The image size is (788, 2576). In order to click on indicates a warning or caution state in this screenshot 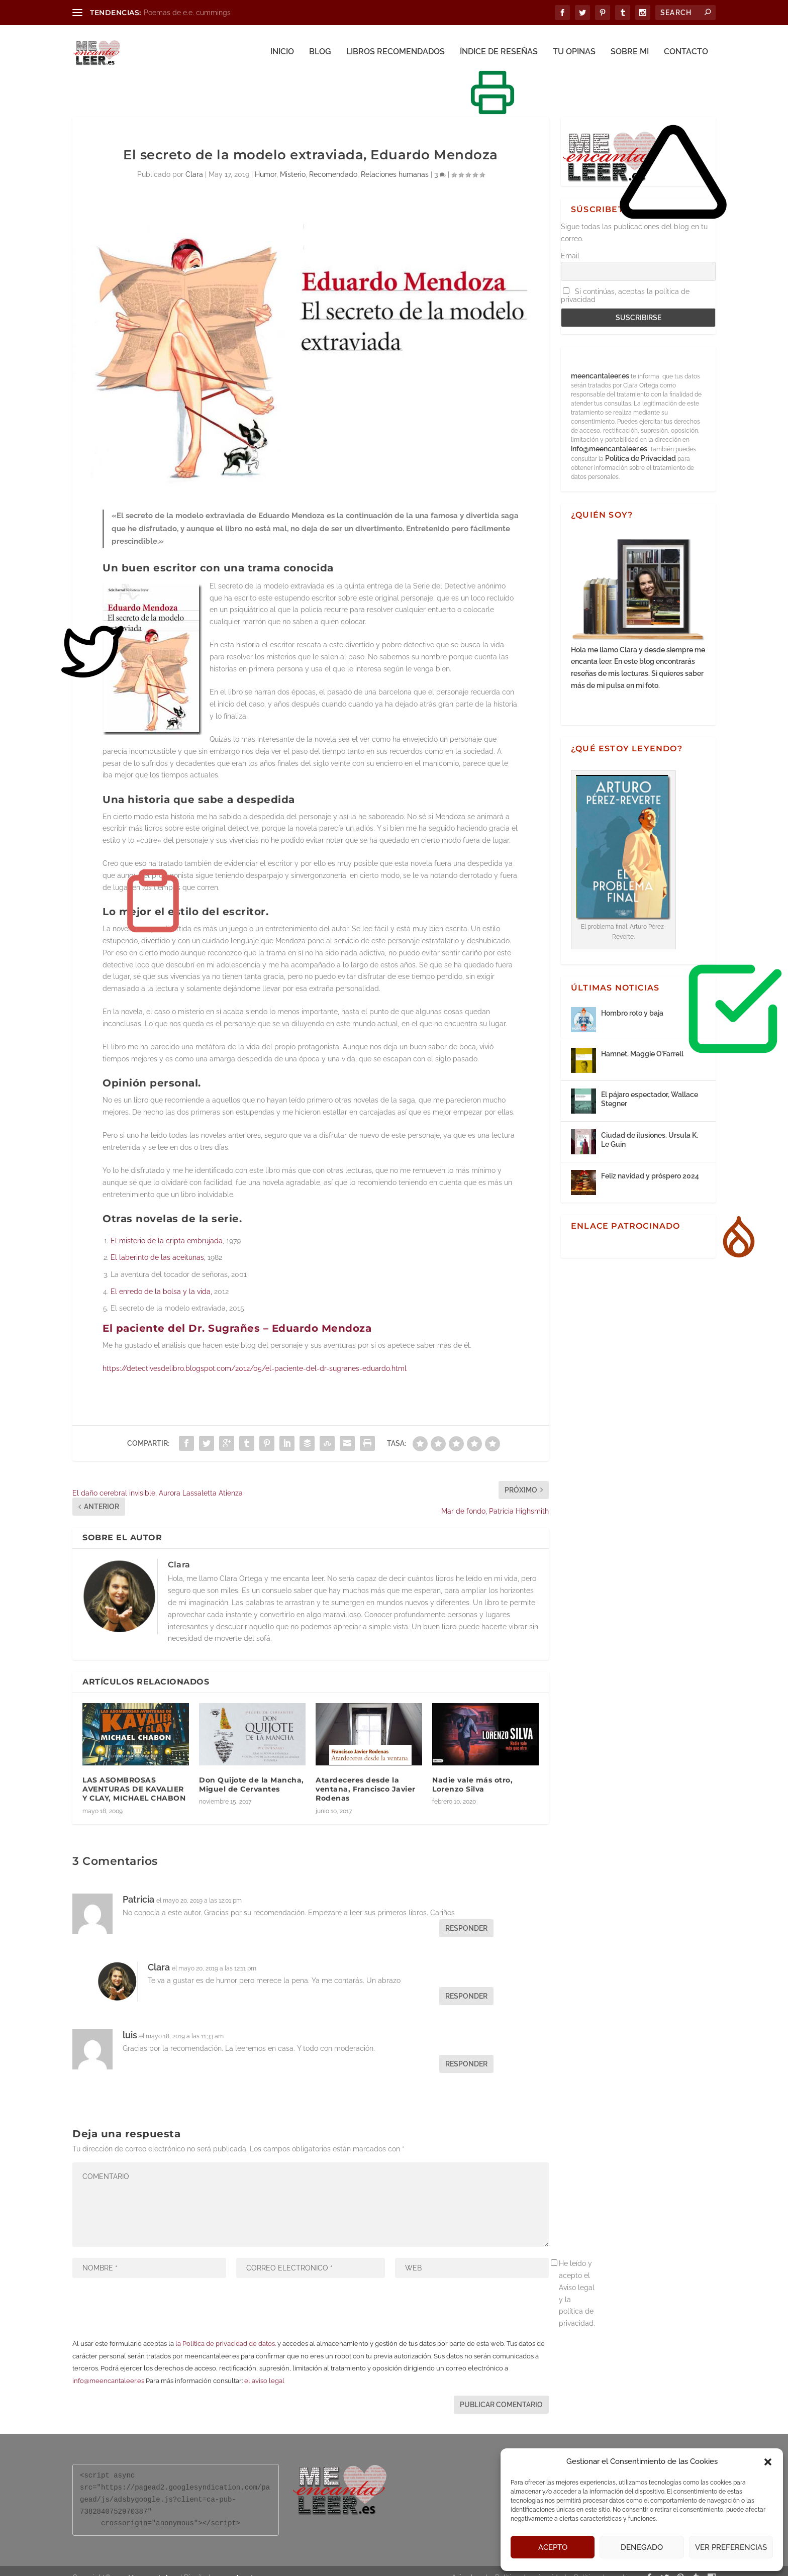, I will do `click(673, 172)`.